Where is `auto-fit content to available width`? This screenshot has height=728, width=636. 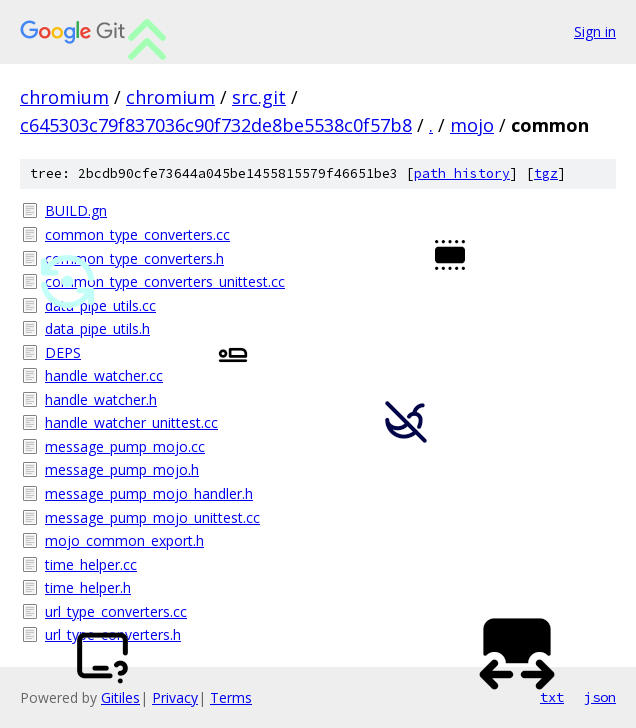 auto-fit content to available width is located at coordinates (517, 652).